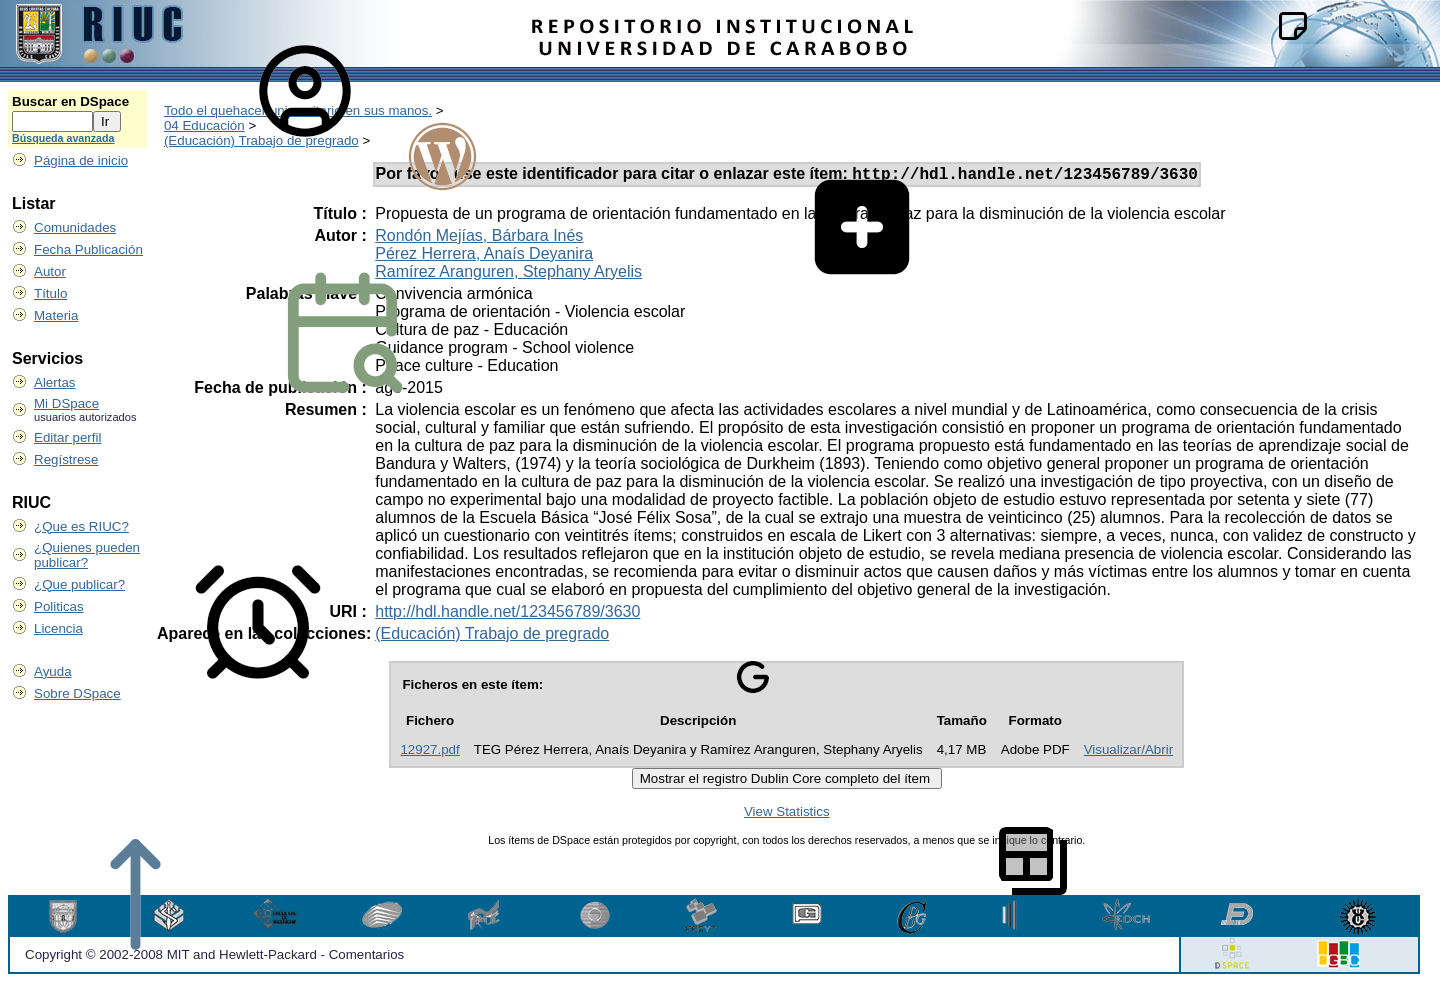 Image resolution: width=1440 pixels, height=985 pixels. Describe the element at coordinates (305, 91) in the screenshot. I see `view your profile` at that location.